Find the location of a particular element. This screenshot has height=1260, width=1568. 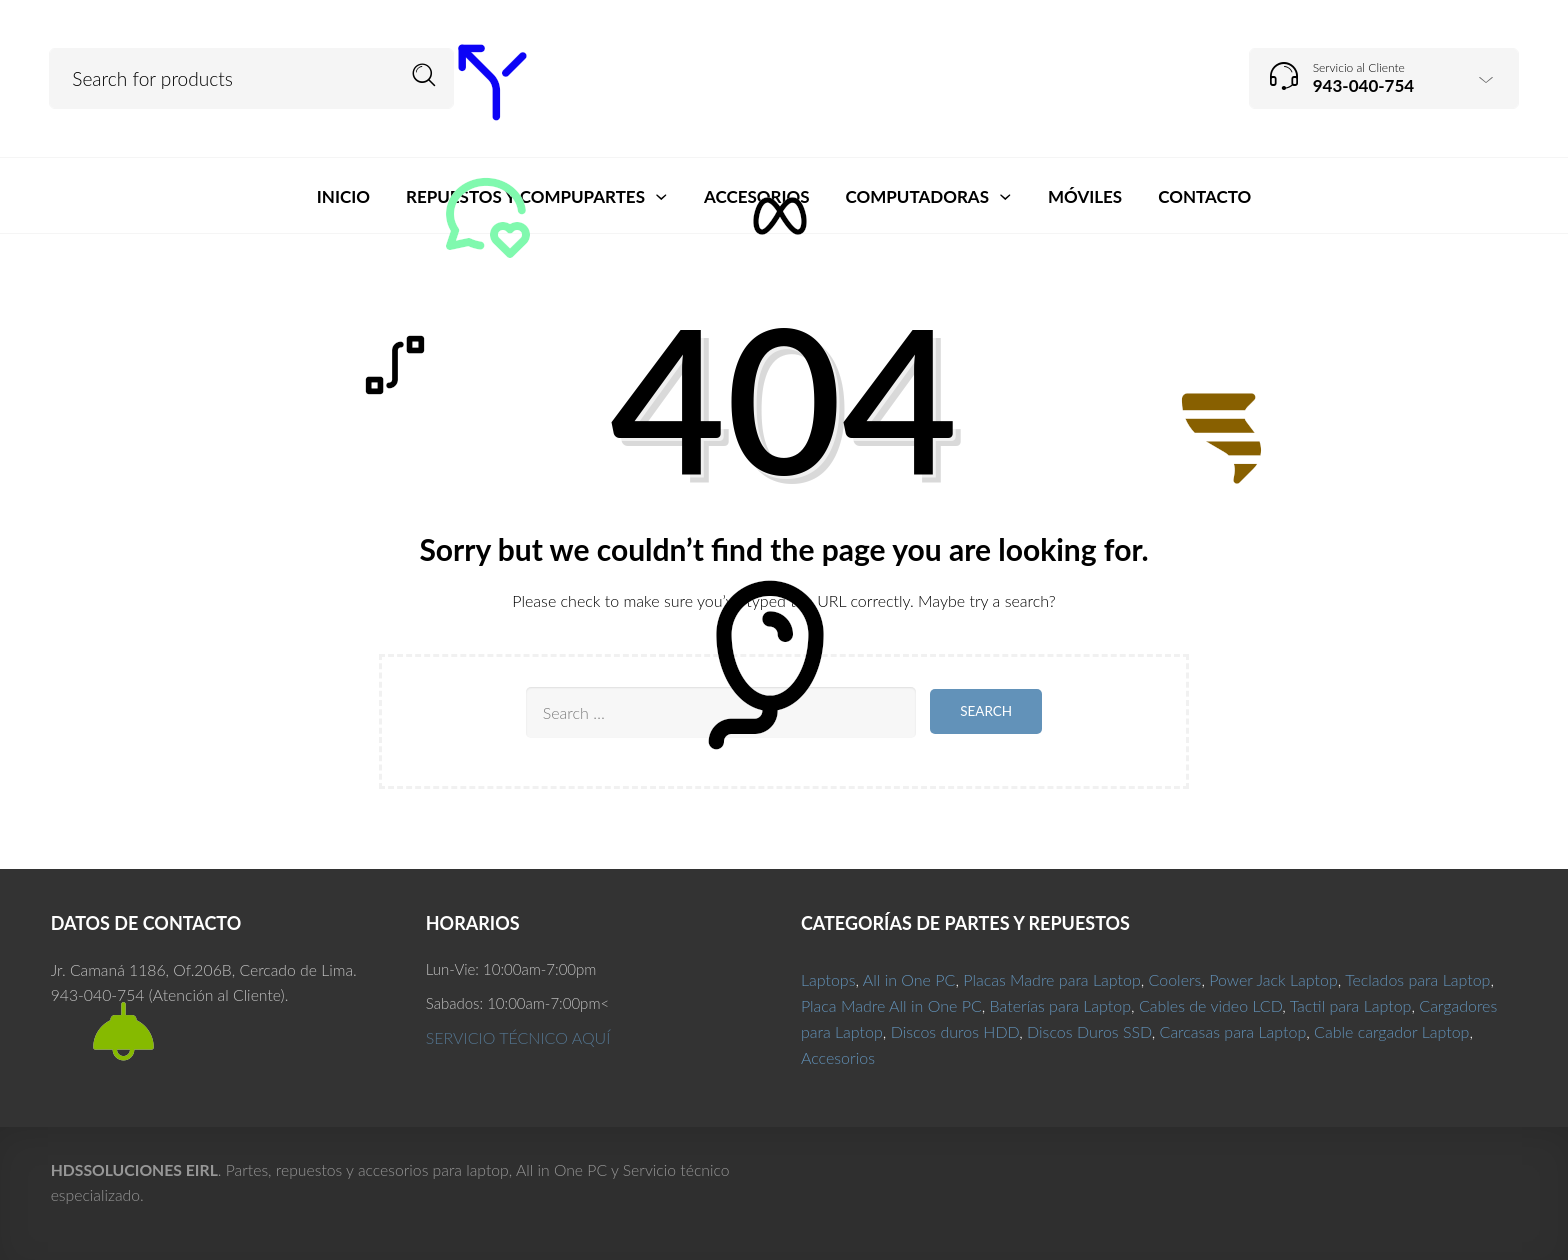

bear left at the upcoming fork is located at coordinates (492, 82).